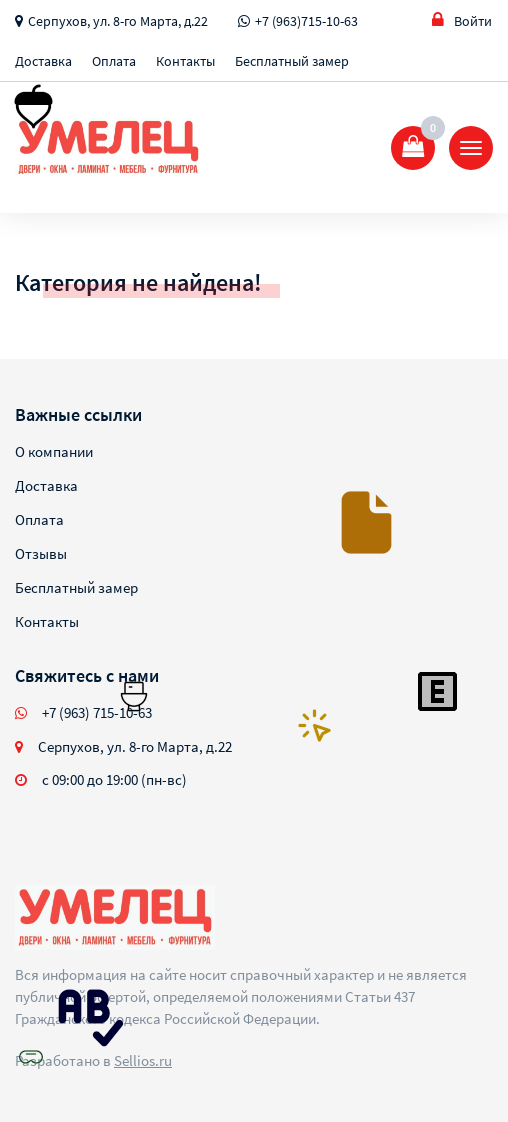  What do you see at coordinates (314, 725) in the screenshot?
I see `tap or click to interact` at bounding box center [314, 725].